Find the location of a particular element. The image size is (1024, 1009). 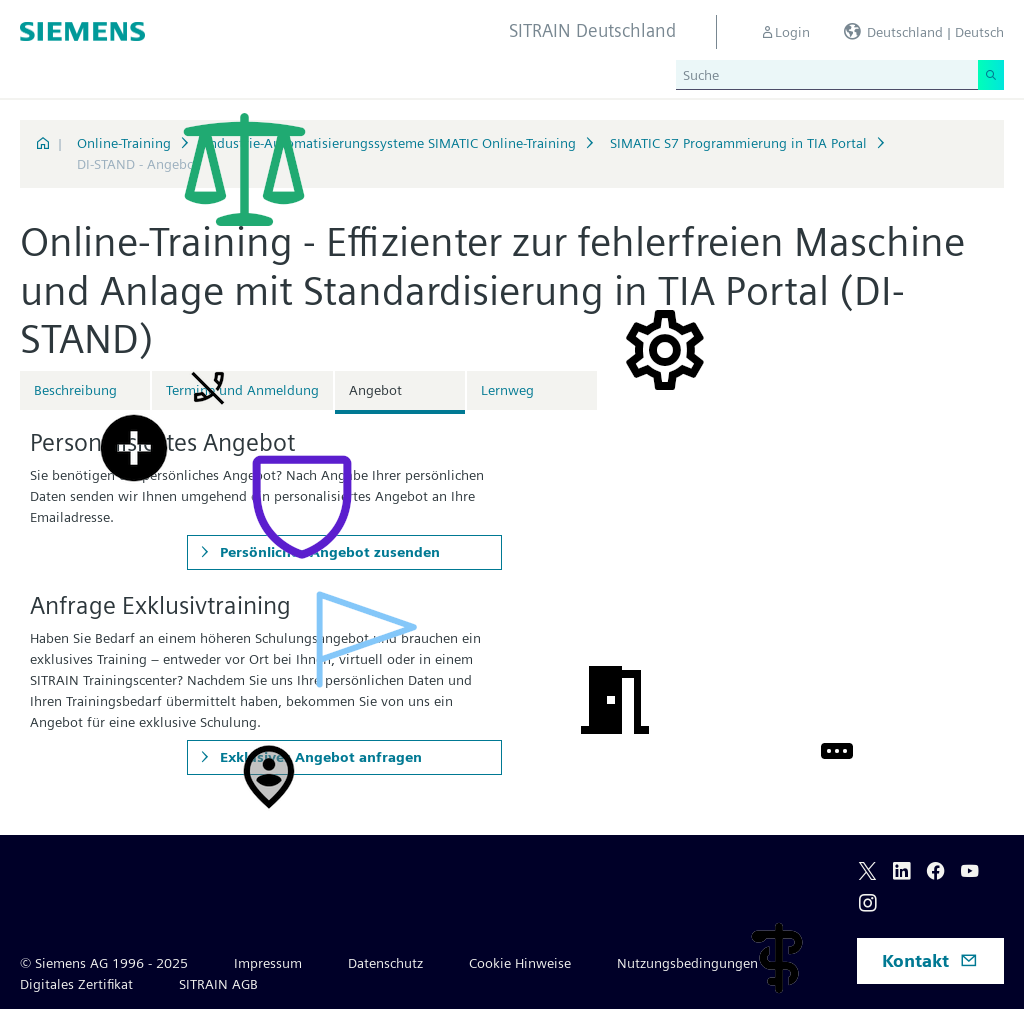

access security settings is located at coordinates (302, 501).